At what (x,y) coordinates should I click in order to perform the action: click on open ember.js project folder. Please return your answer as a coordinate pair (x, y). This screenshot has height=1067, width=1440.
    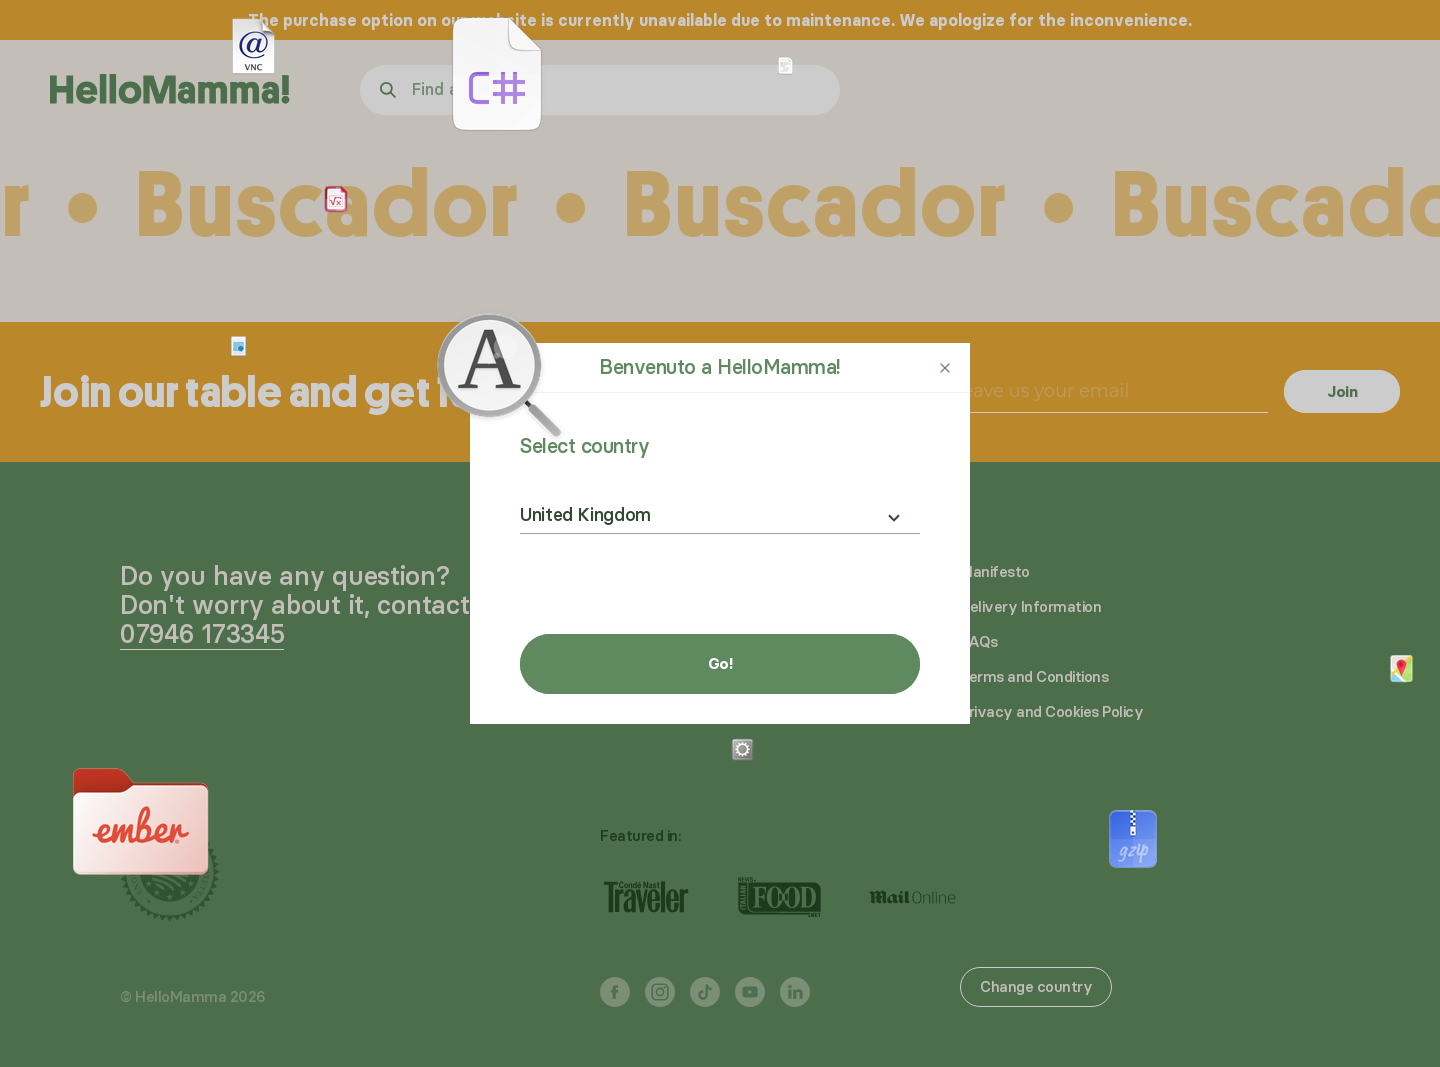
    Looking at the image, I should click on (140, 825).